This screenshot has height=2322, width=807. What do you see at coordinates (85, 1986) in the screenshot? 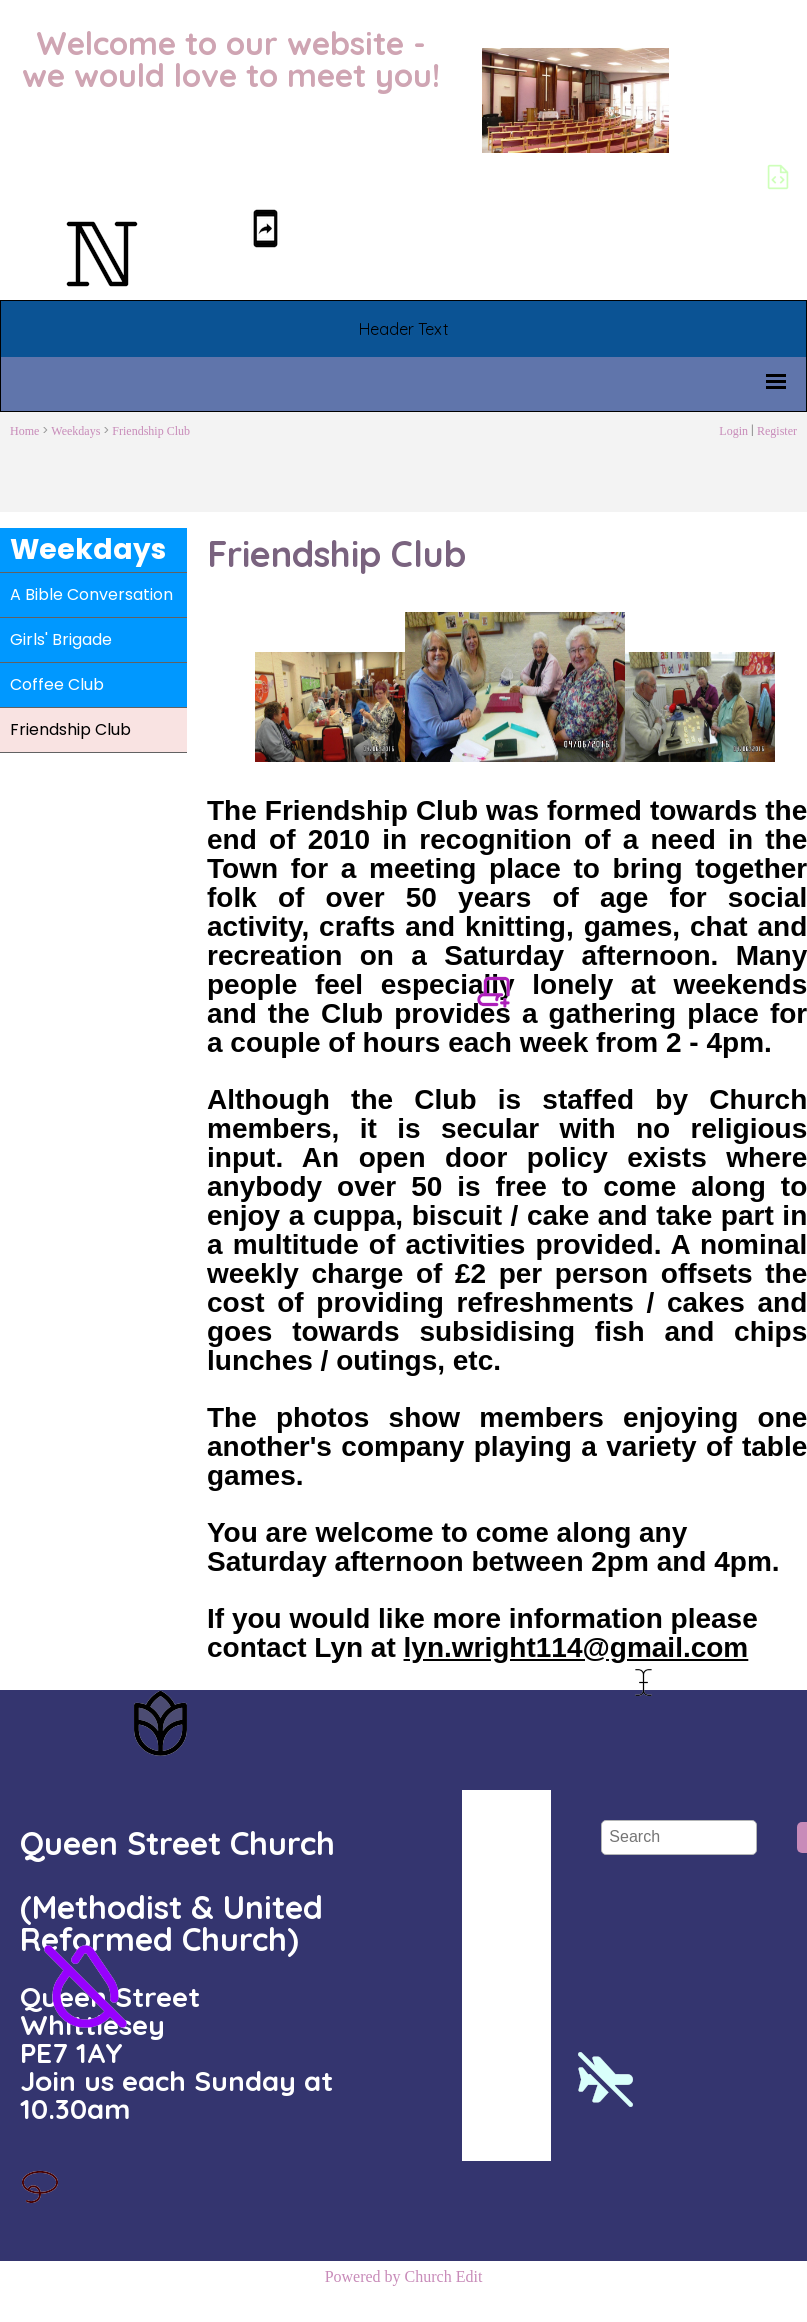
I see `disable water or liquid-related features` at bounding box center [85, 1986].